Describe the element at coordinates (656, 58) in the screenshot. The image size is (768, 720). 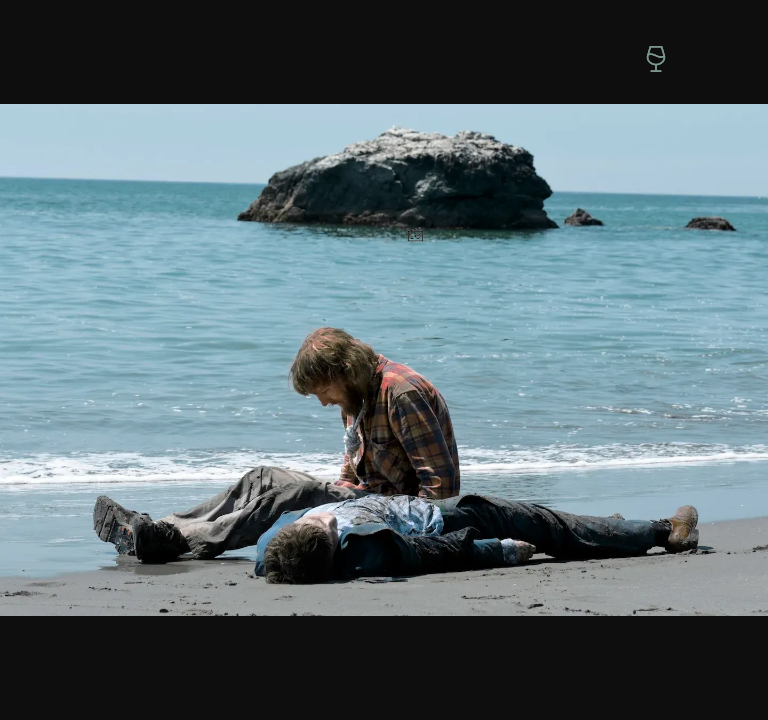
I see `browse wine selection or menu` at that location.